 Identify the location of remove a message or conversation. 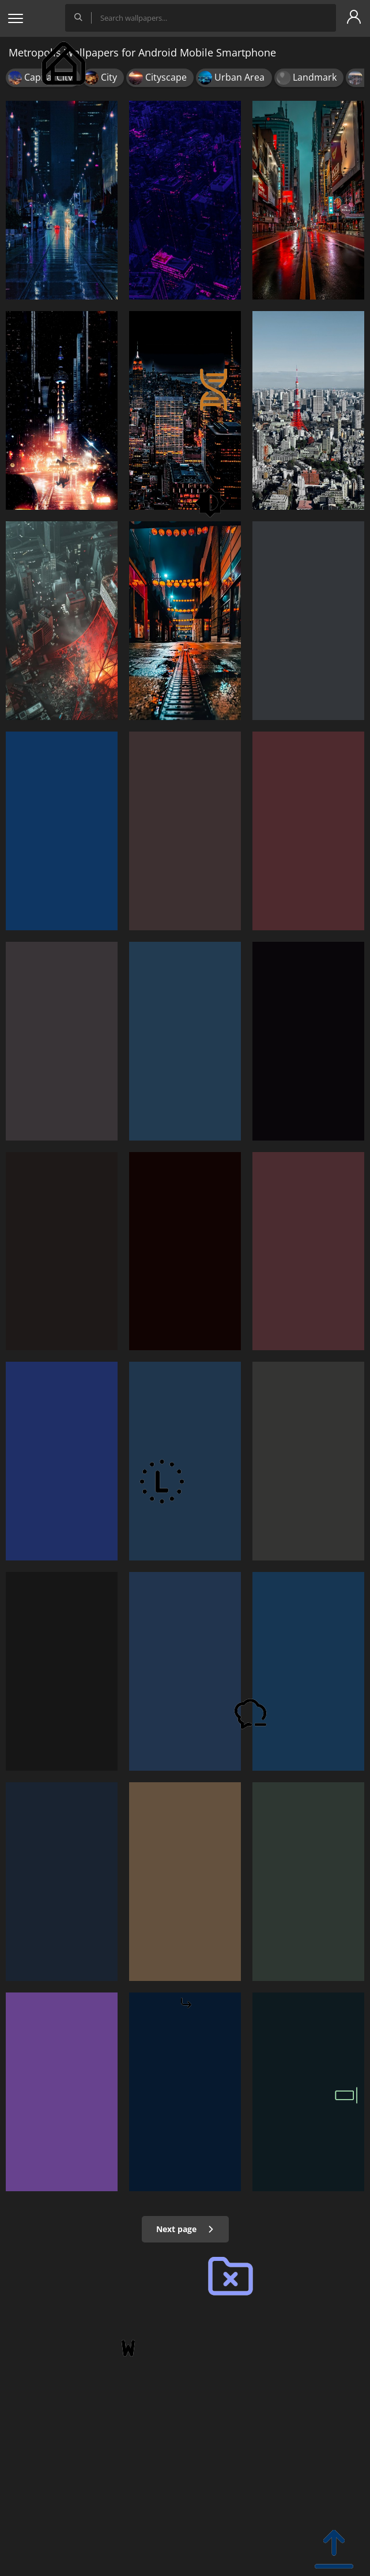
(250, 1714).